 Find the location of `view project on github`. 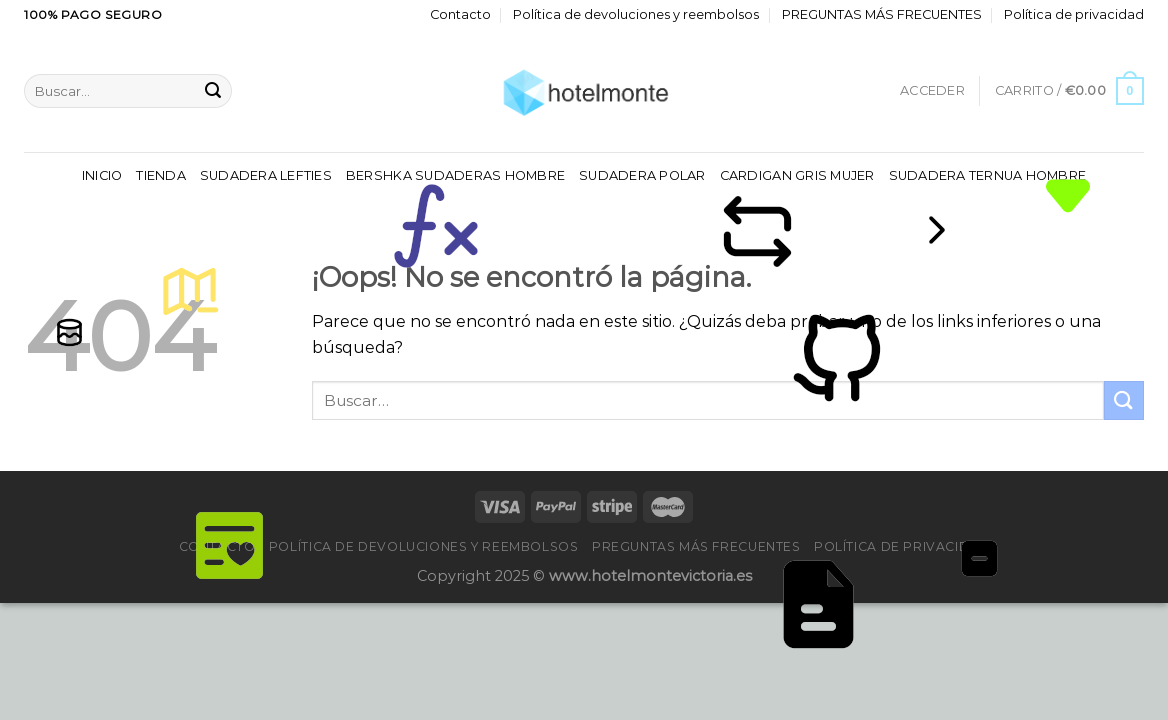

view project on github is located at coordinates (837, 358).